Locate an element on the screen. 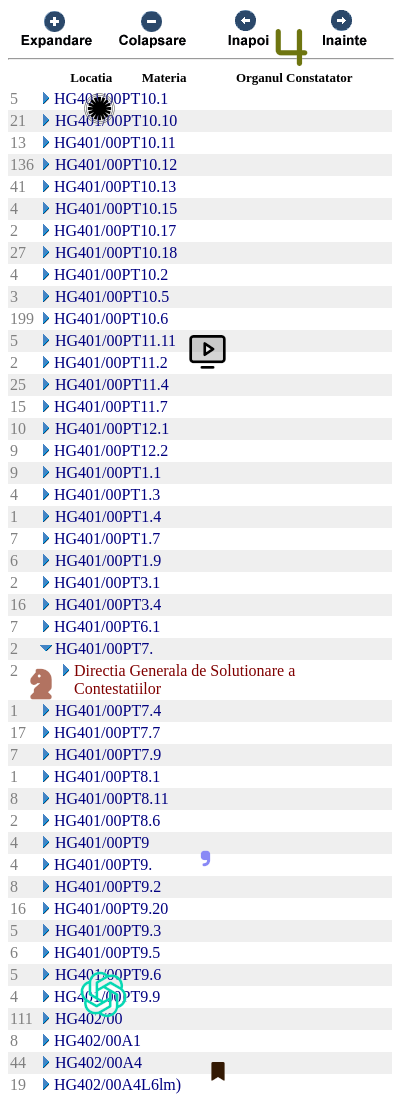  OpenAI logo is located at coordinates (103, 994).